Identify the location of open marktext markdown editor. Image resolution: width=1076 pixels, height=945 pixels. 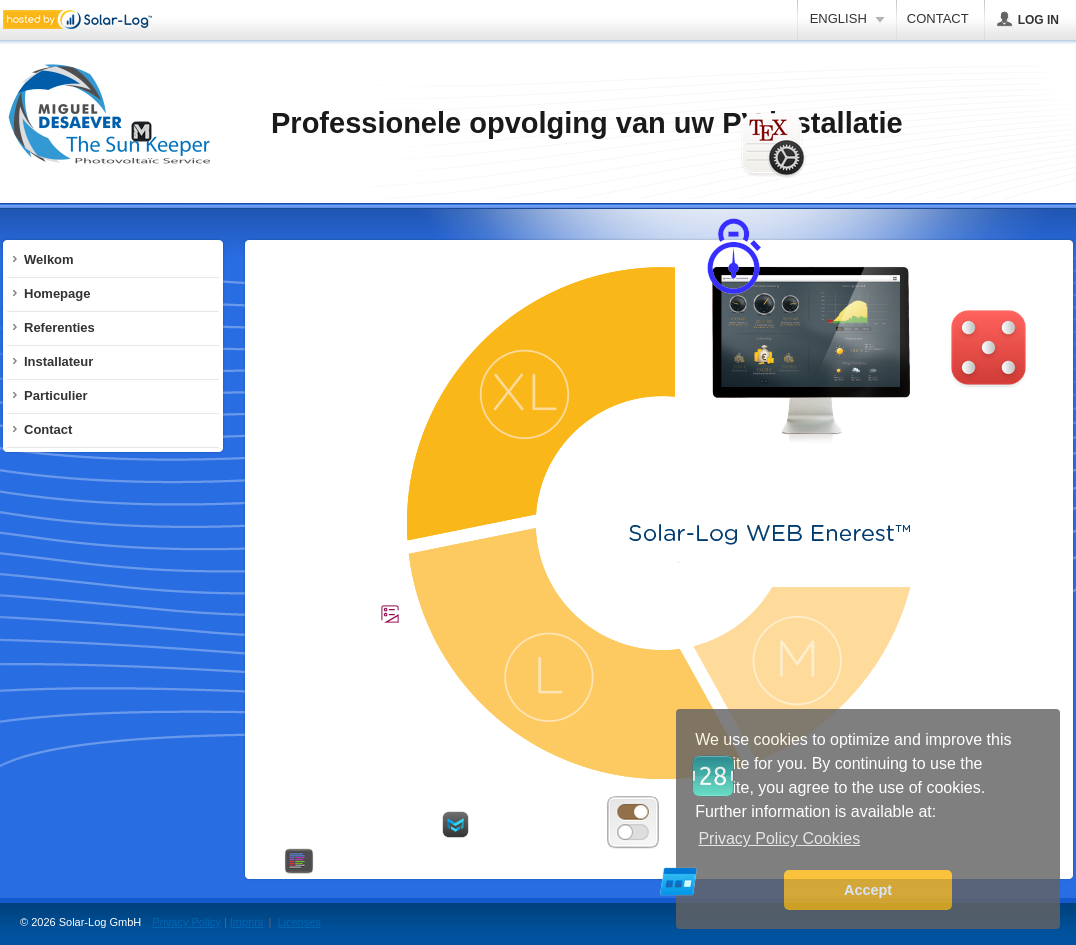
(455, 824).